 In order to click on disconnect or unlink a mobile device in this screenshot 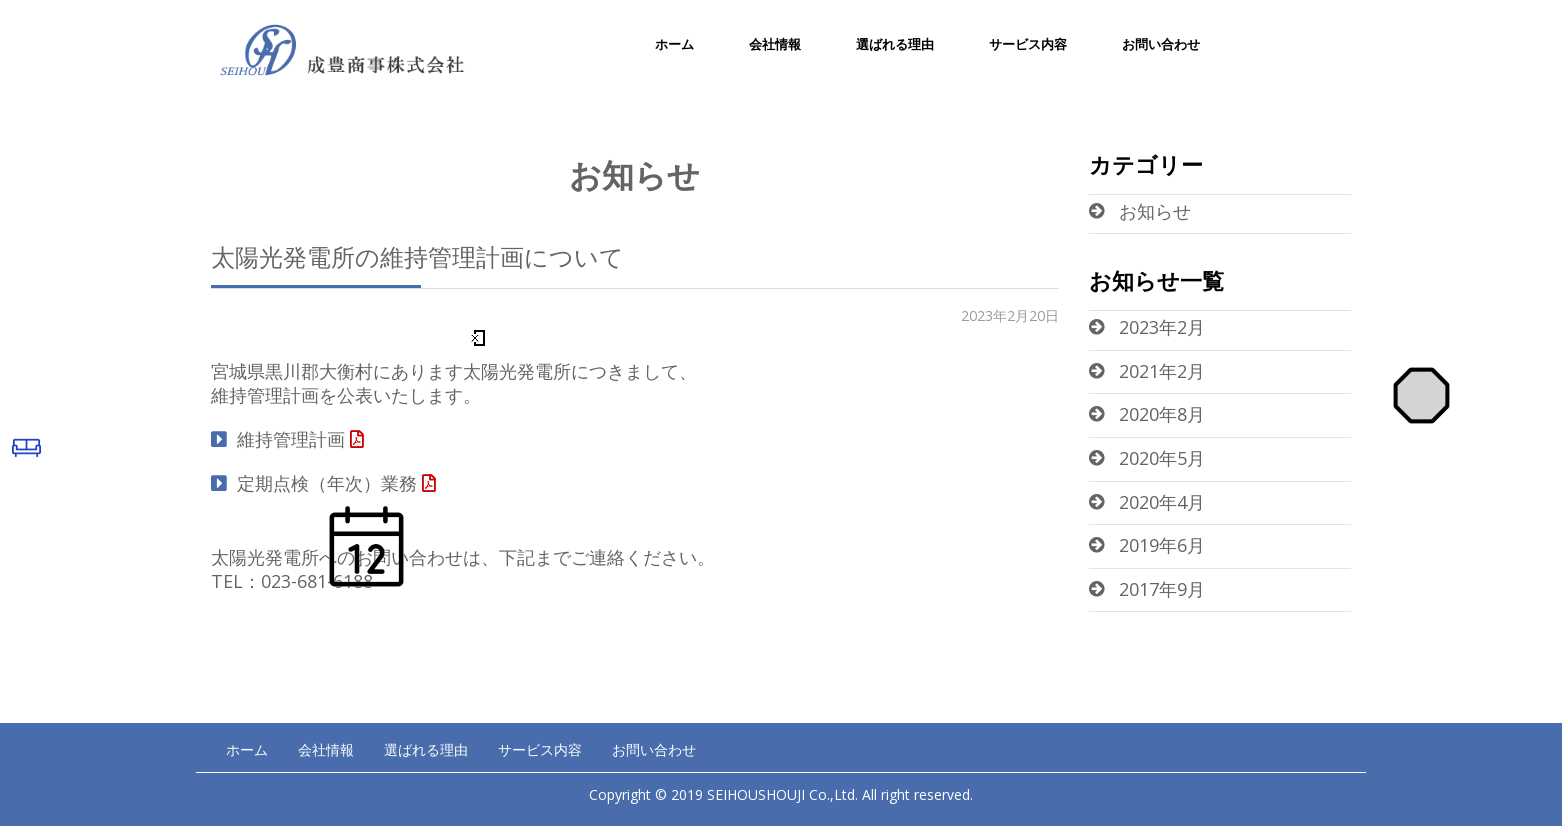, I will do `click(478, 338)`.